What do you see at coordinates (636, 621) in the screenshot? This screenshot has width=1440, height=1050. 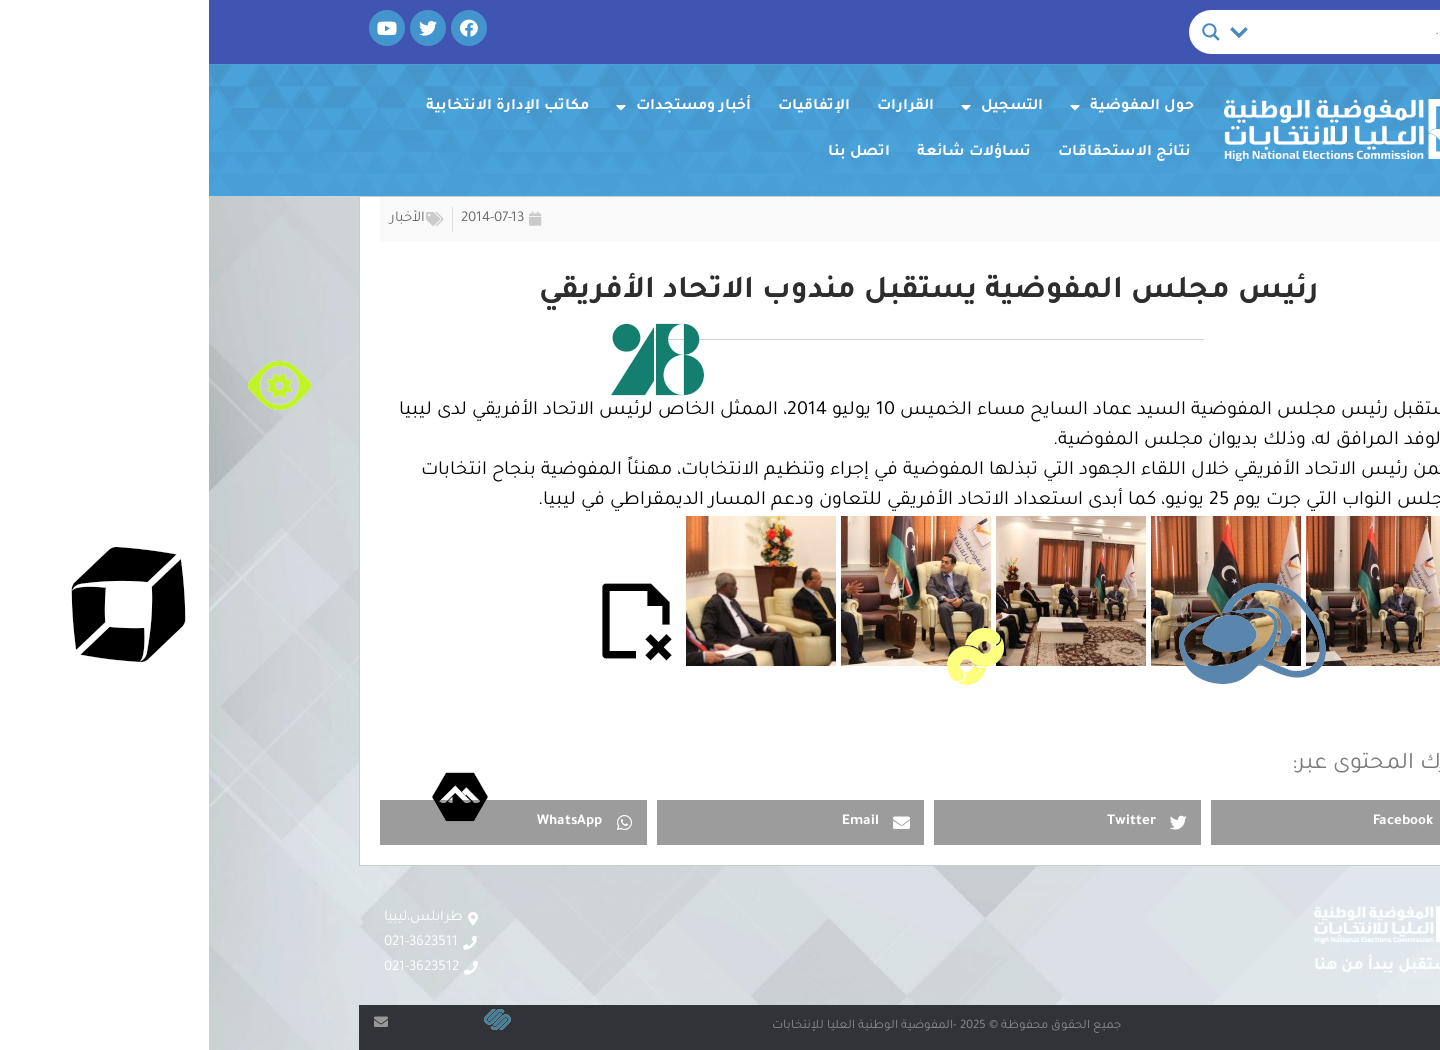 I see `close the current document` at bounding box center [636, 621].